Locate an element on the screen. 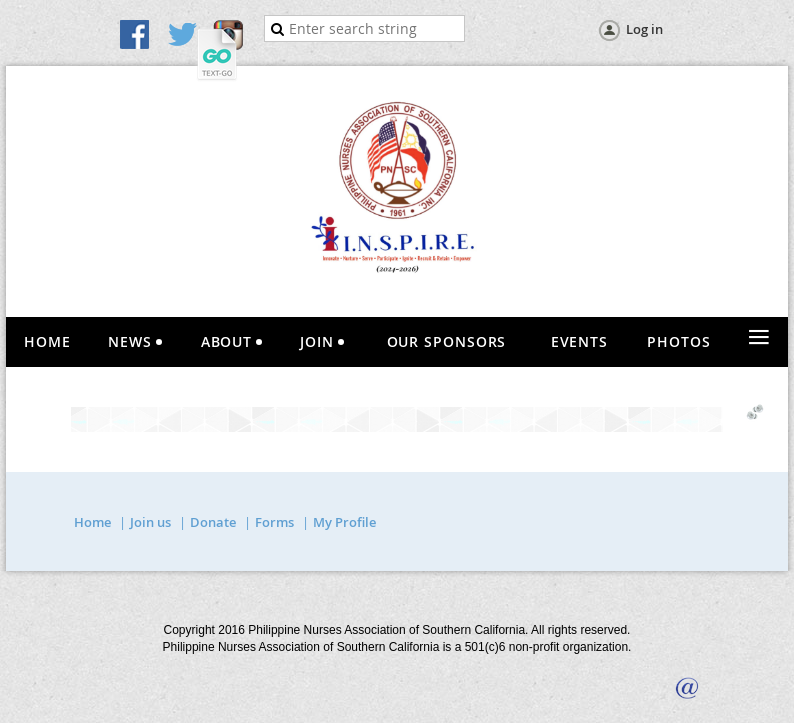 The height and width of the screenshot is (723, 794). open an internet location or web shortcut is located at coordinates (687, 688).